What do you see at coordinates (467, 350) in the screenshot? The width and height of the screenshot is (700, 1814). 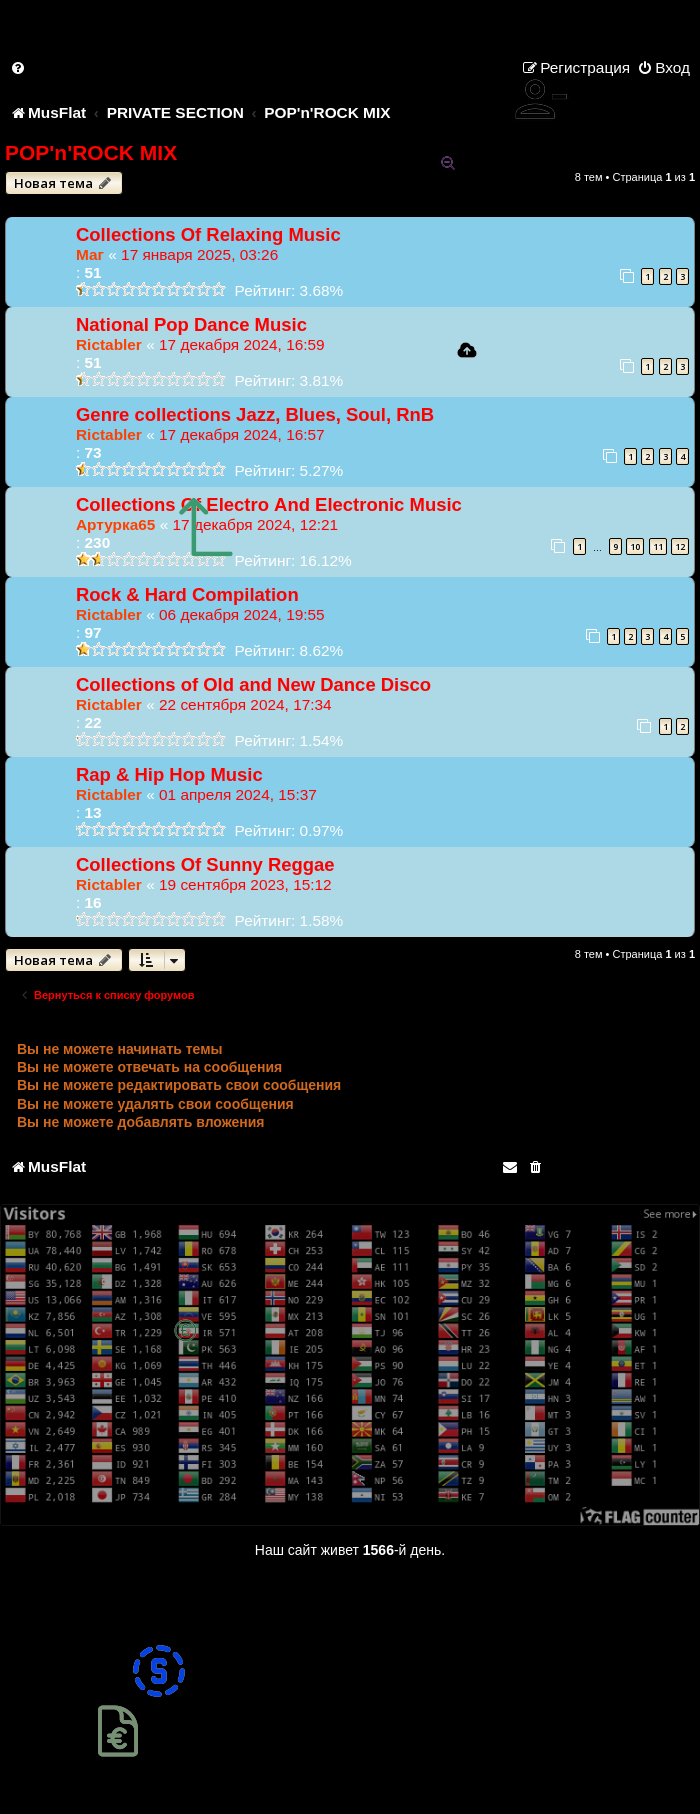 I see `upload file to cloud storage` at bounding box center [467, 350].